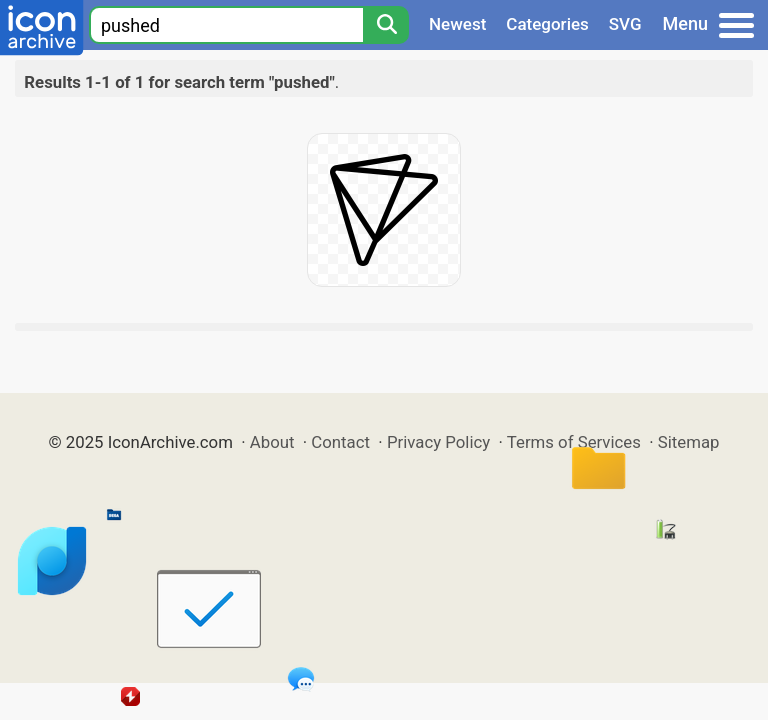 Image resolution: width=768 pixels, height=720 pixels. Describe the element at coordinates (598, 469) in the screenshot. I see `open liveback folder` at that location.